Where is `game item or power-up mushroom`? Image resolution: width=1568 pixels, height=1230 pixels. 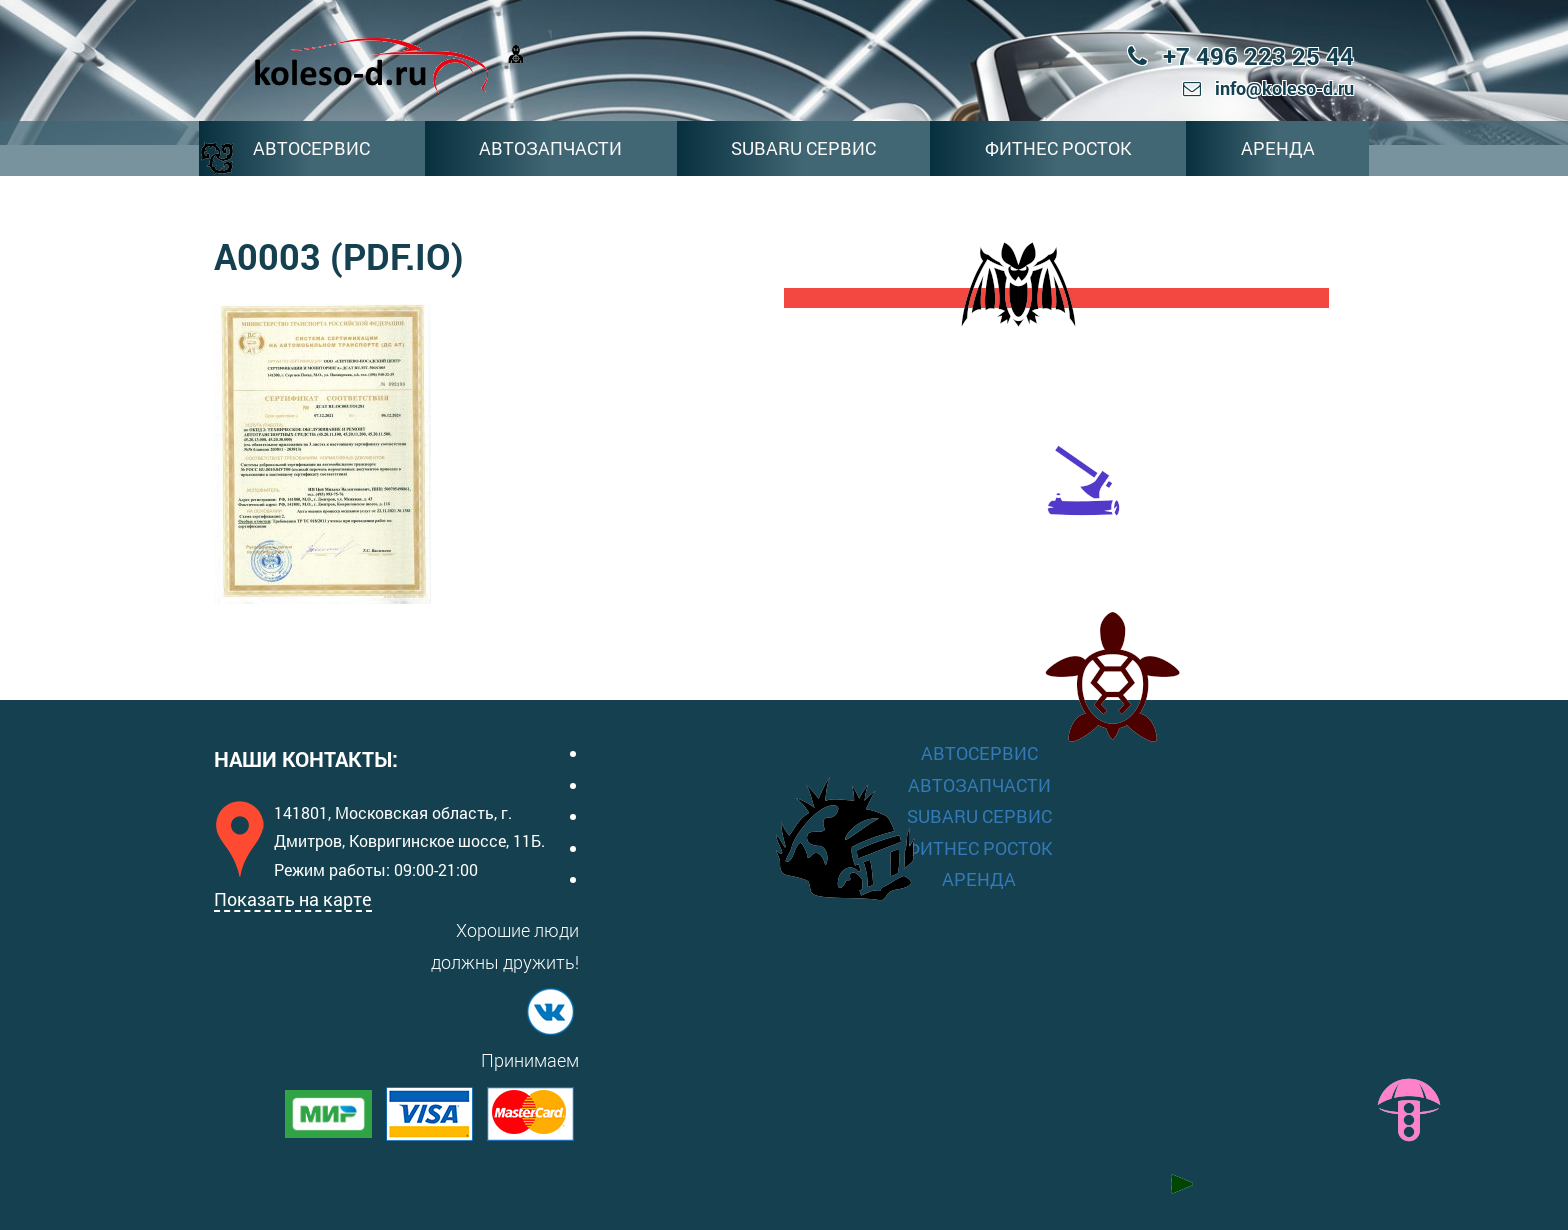
game item or power-up mushroom is located at coordinates (1409, 1110).